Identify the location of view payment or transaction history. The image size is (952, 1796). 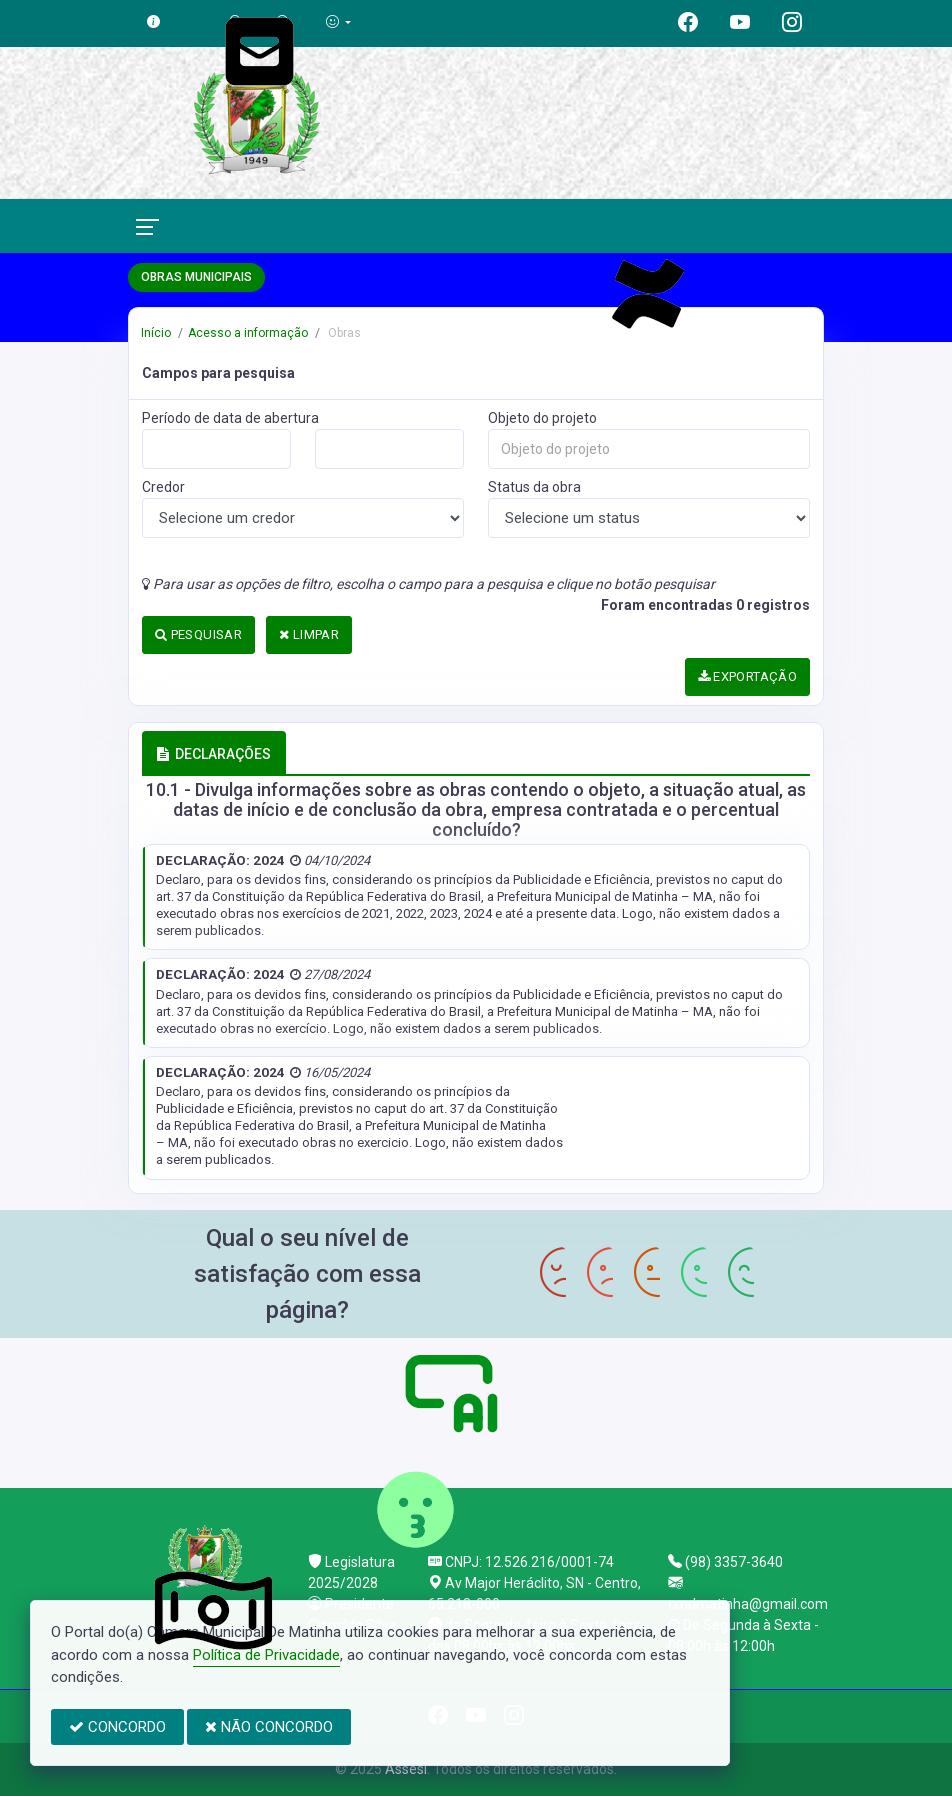
(213, 1610).